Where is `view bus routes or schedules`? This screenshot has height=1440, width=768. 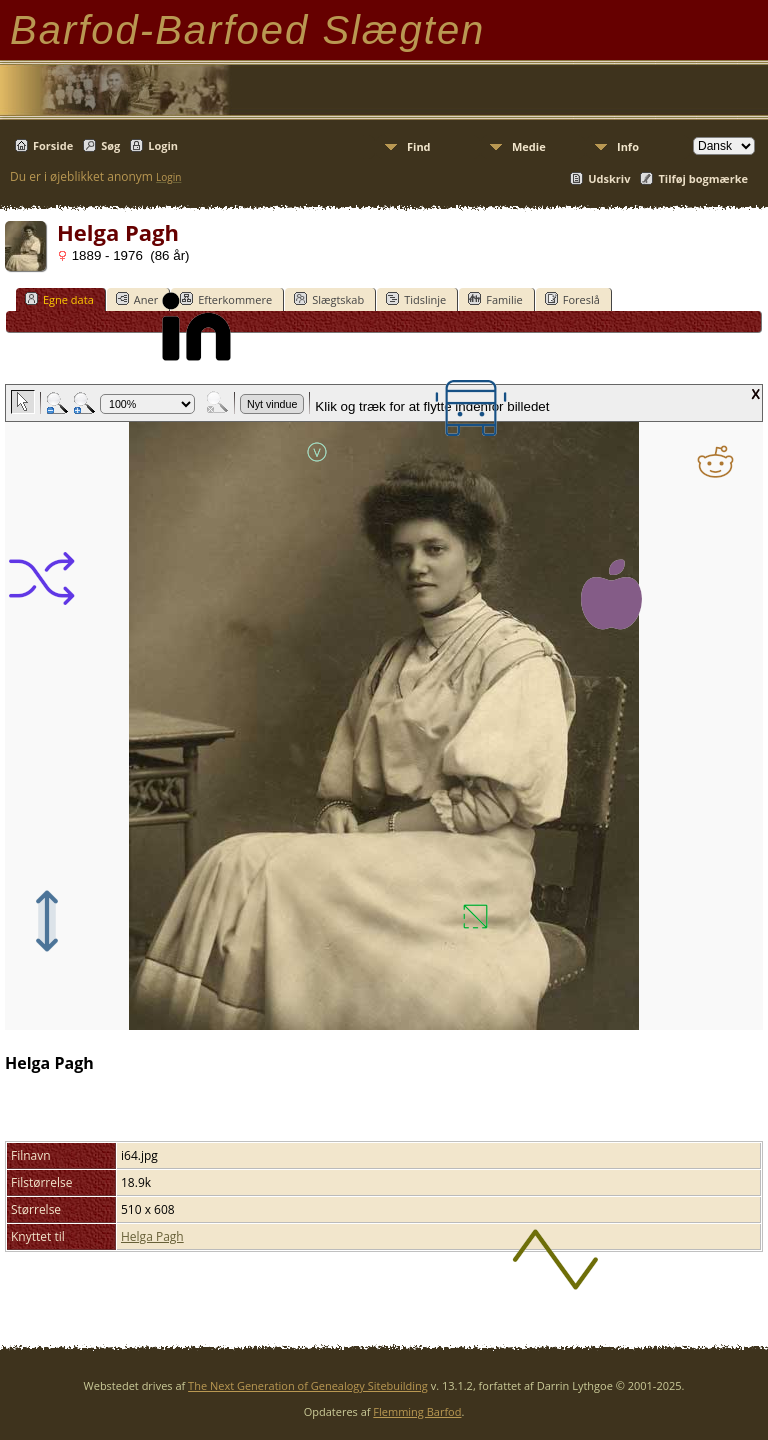
view bus routes or schedules is located at coordinates (471, 408).